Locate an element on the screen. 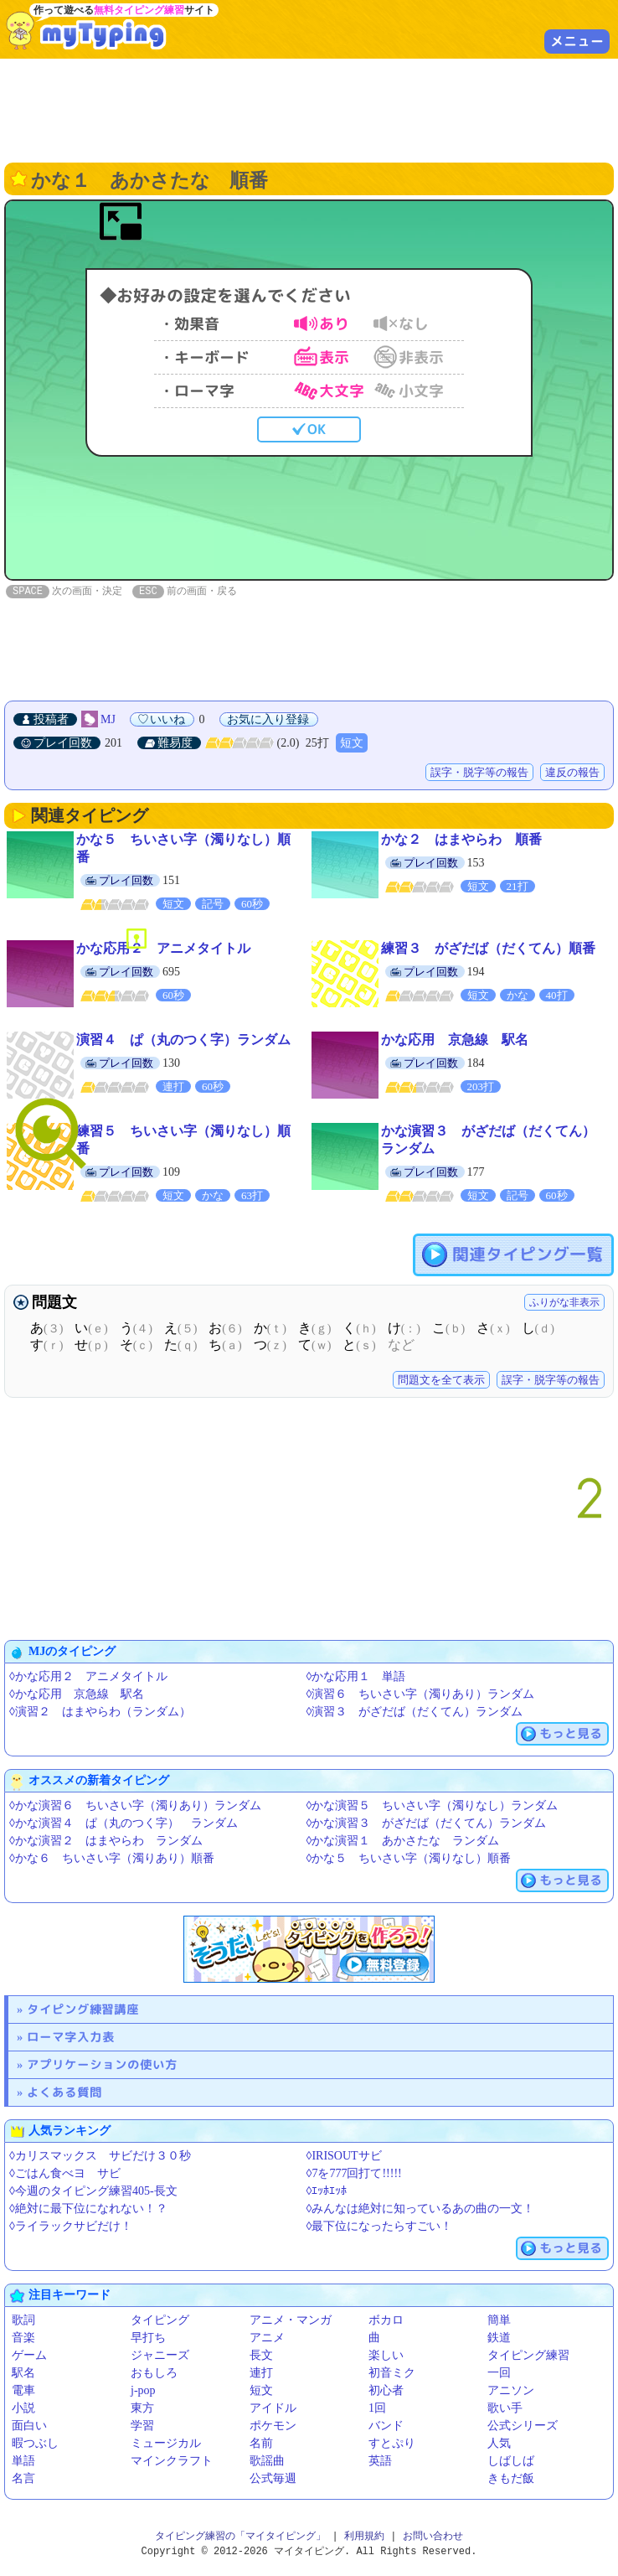  indicates second item in a numbered list is located at coordinates (590, 1498).